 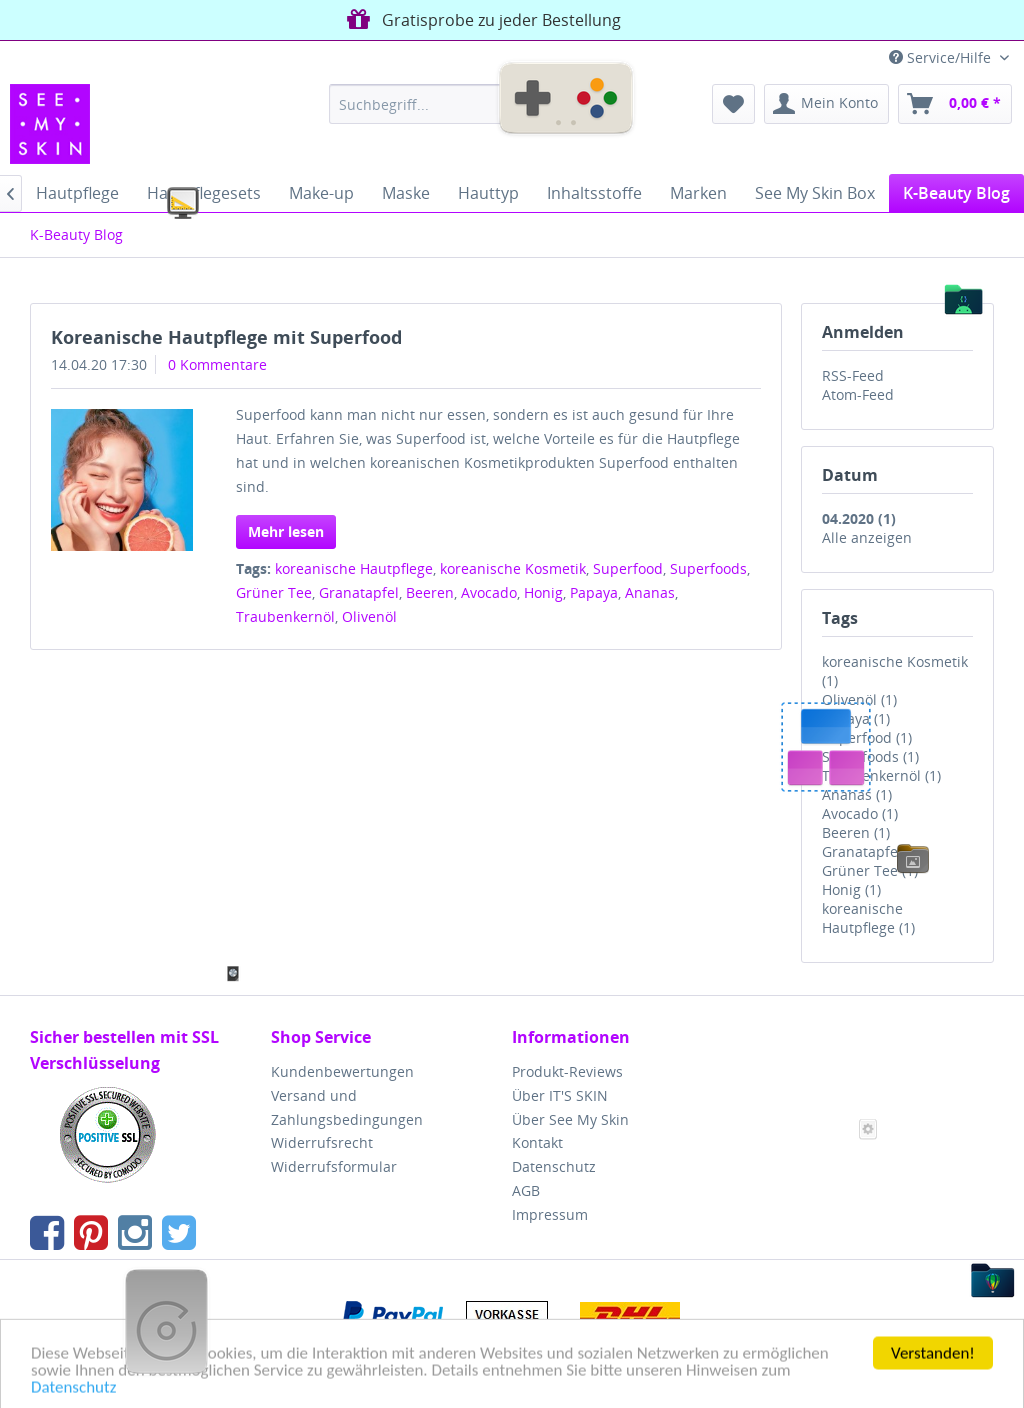 What do you see at coordinates (183, 203) in the screenshot?
I see `access display settings` at bounding box center [183, 203].